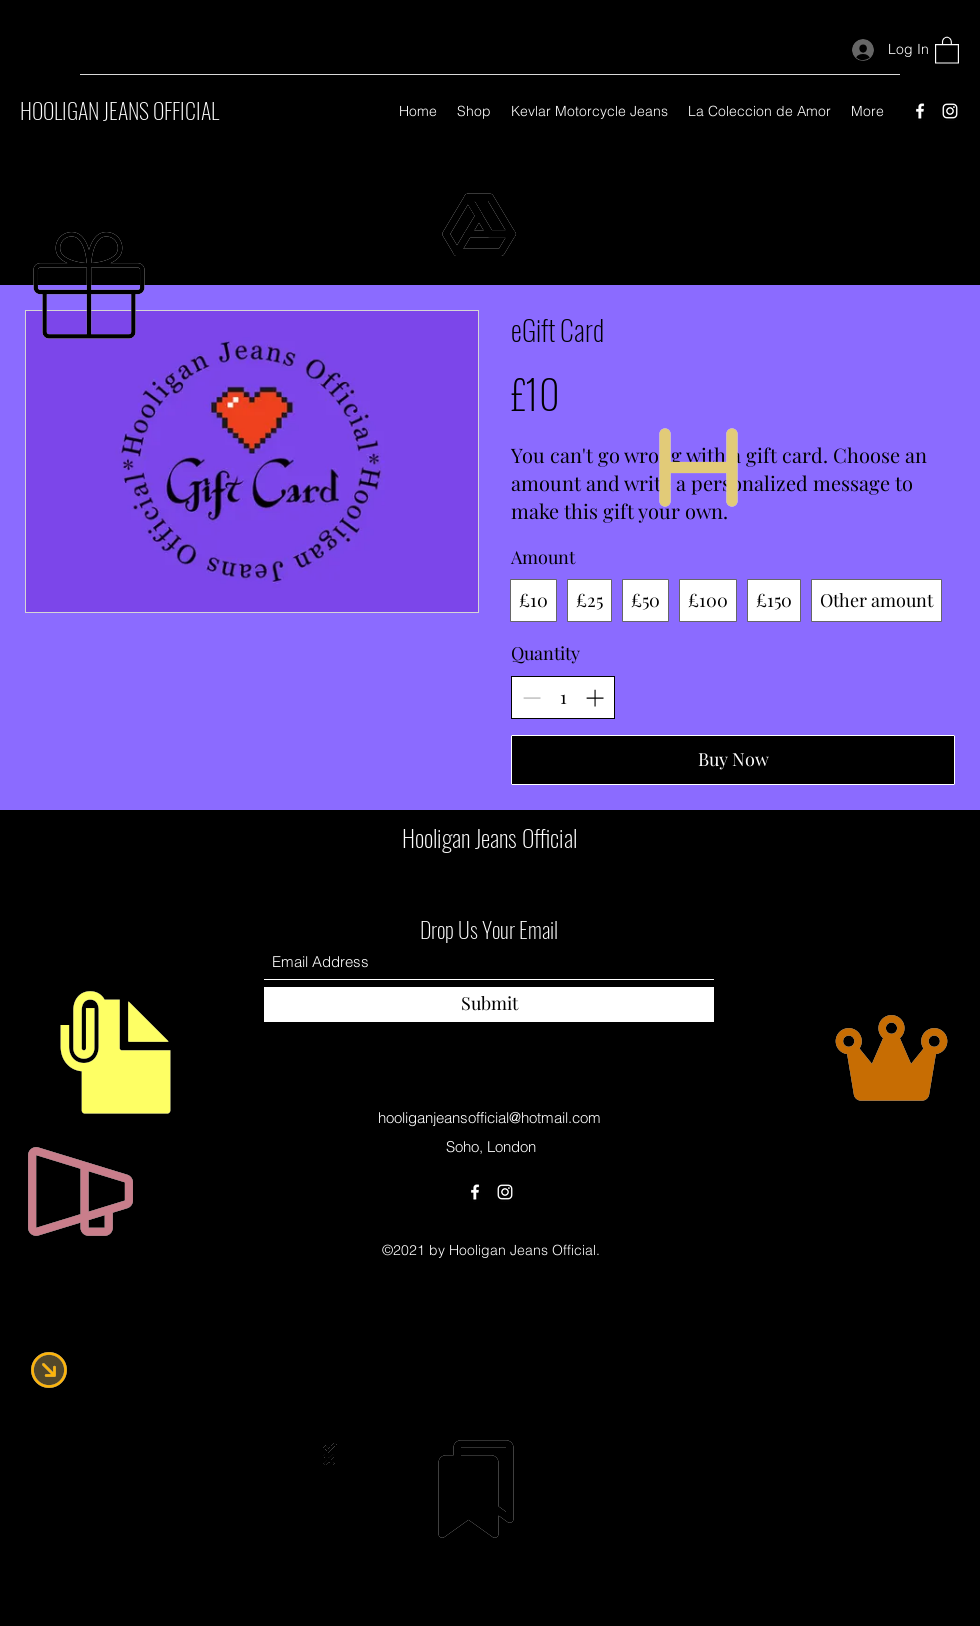  What do you see at coordinates (698, 467) in the screenshot?
I see `apply heading text formatting` at bounding box center [698, 467].